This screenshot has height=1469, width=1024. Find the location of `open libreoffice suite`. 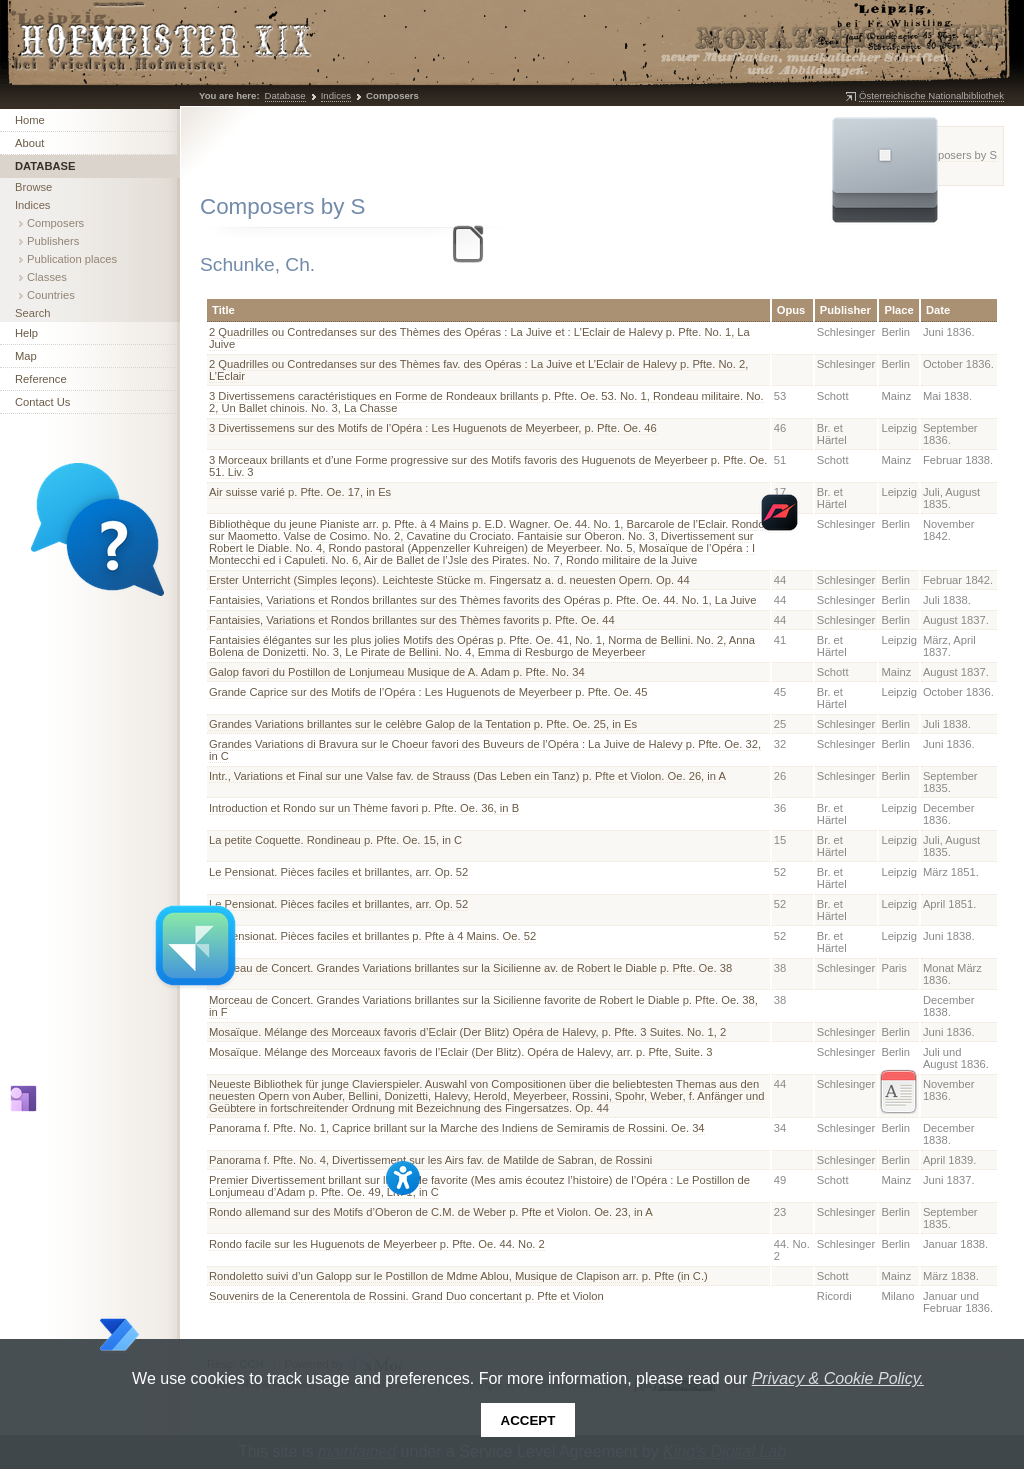

open libreoffice suite is located at coordinates (468, 244).